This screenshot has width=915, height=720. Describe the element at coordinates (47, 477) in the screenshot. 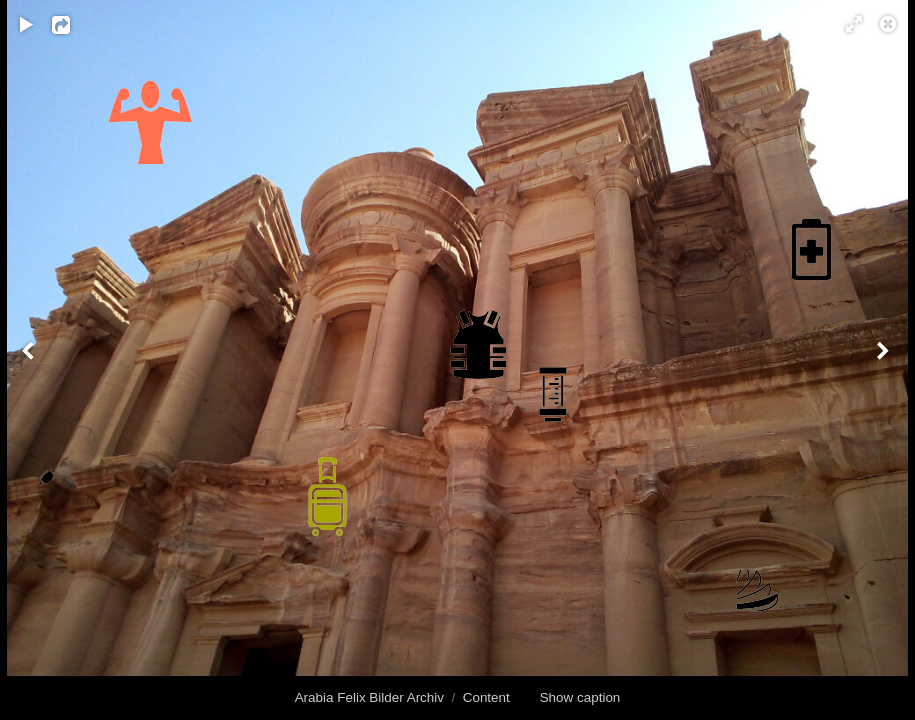

I see `view american football games or scores` at that location.